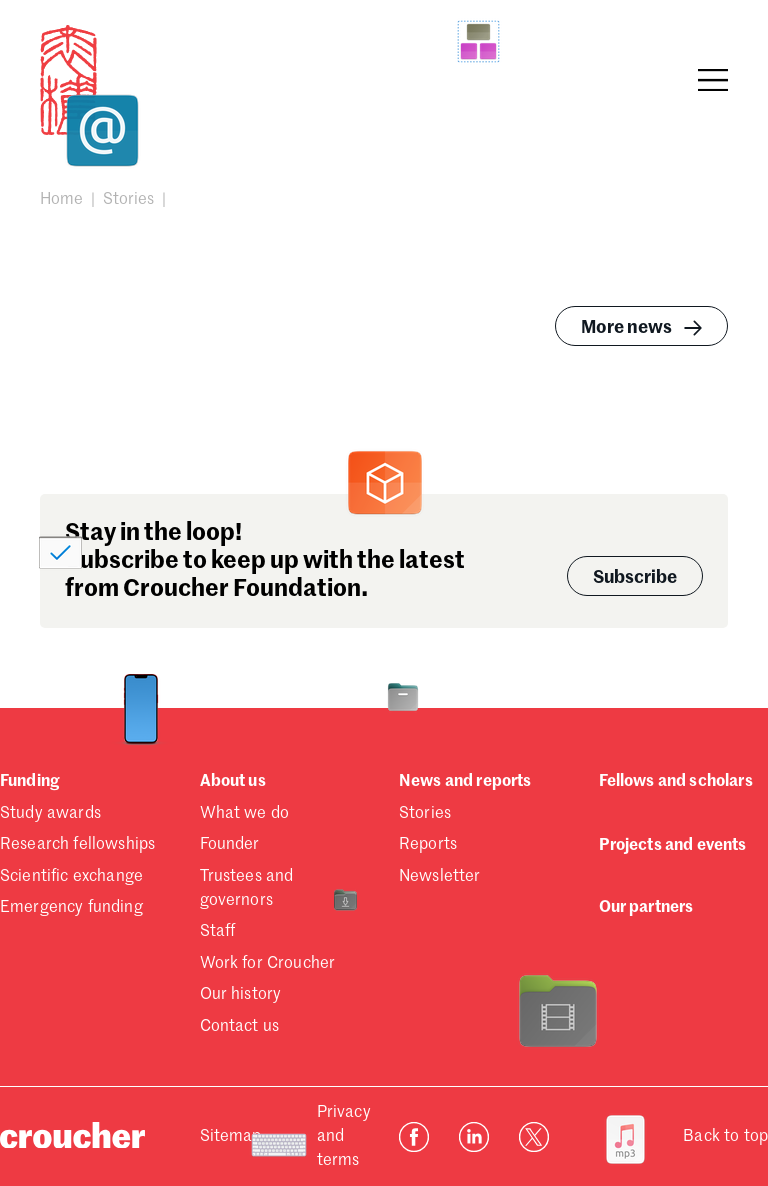  What do you see at coordinates (102, 130) in the screenshot?
I see `manage email account credentials` at bounding box center [102, 130].